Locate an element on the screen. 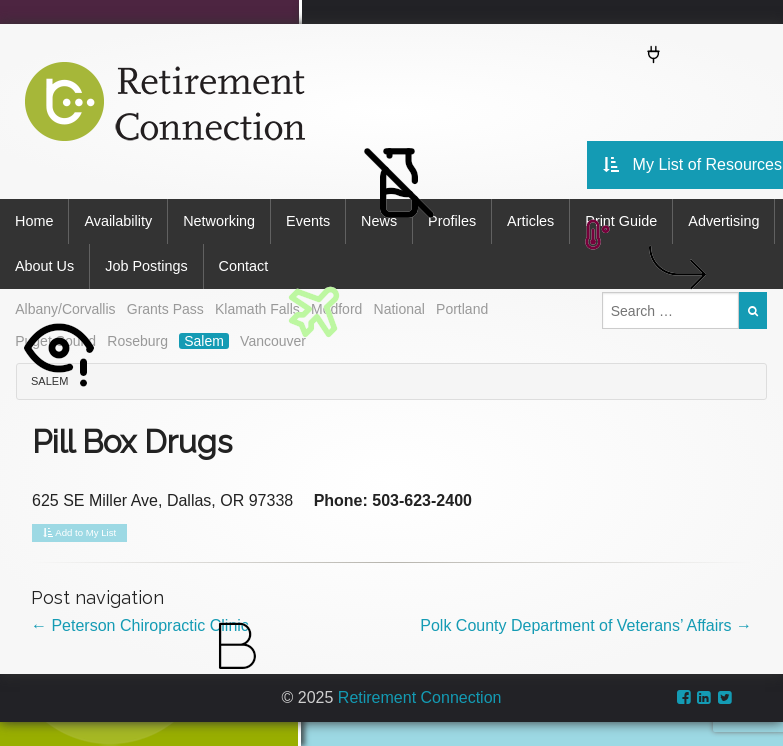 The width and height of the screenshot is (783, 746). reply to a message is located at coordinates (677, 267).